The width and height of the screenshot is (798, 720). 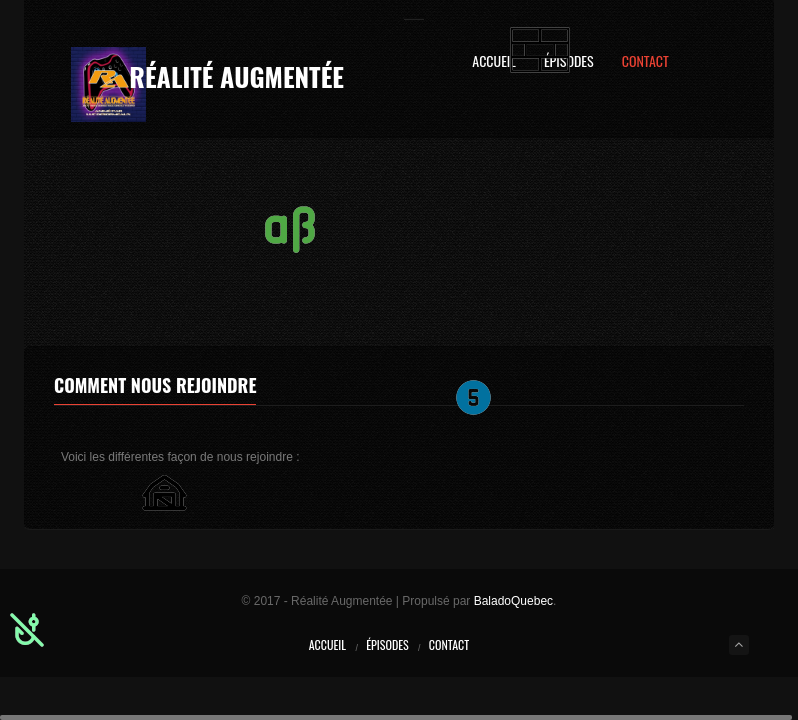 I want to click on access farm or agricultural settings, so click(x=164, y=495).